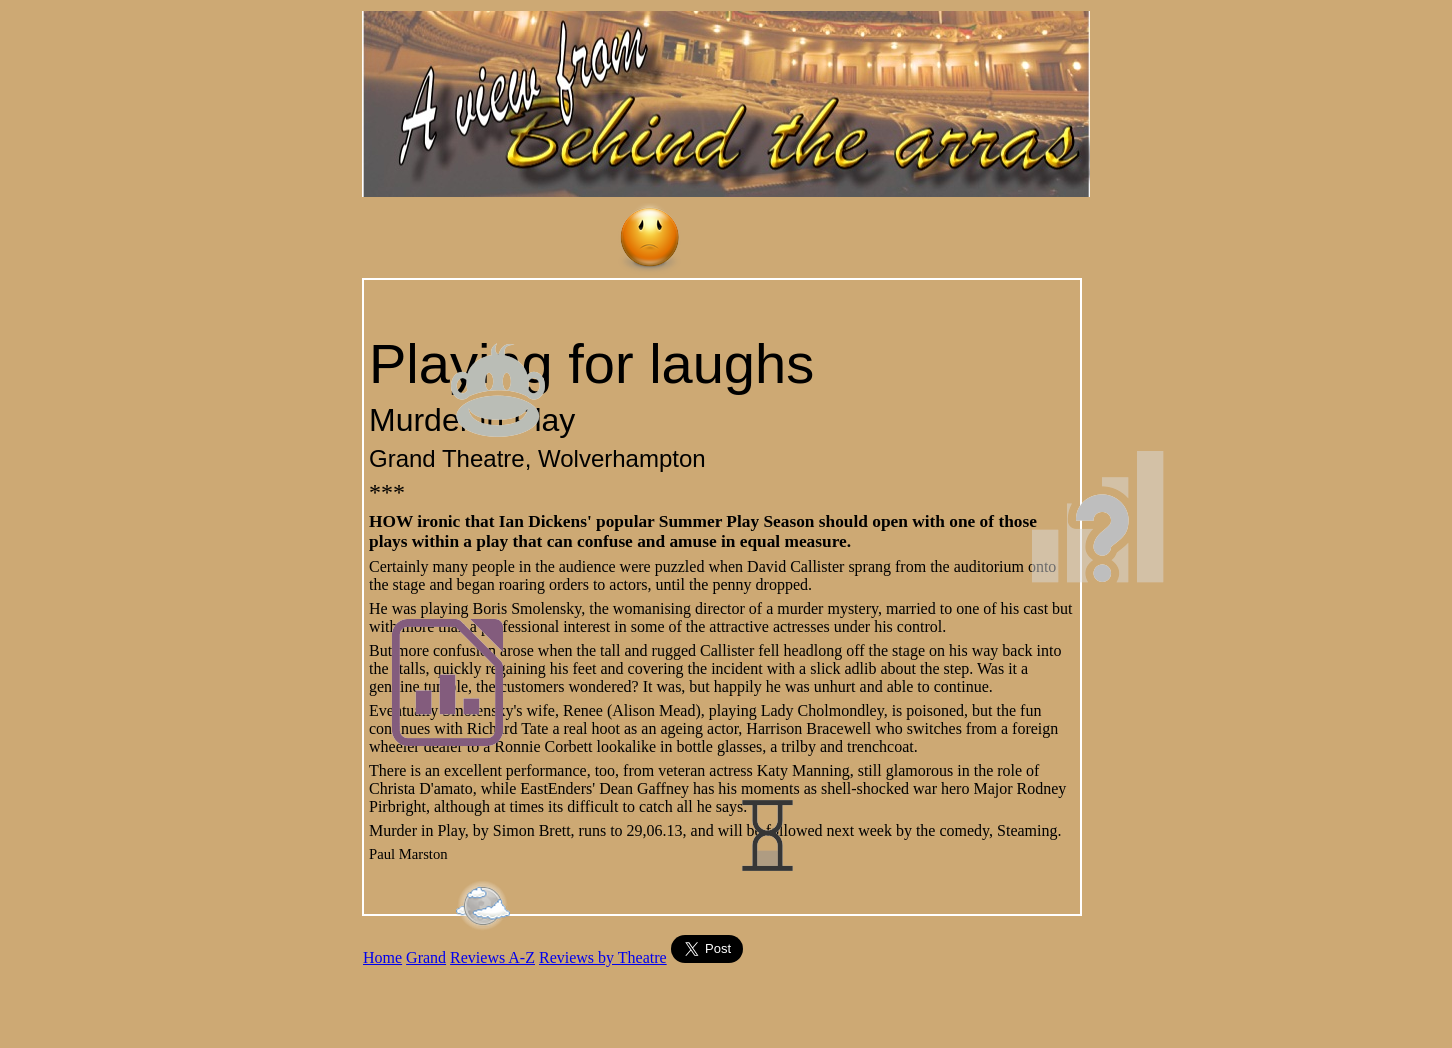 This screenshot has height=1048, width=1452. What do you see at coordinates (767, 835) in the screenshot?
I see `countdown timer or time remaining indicator` at bounding box center [767, 835].